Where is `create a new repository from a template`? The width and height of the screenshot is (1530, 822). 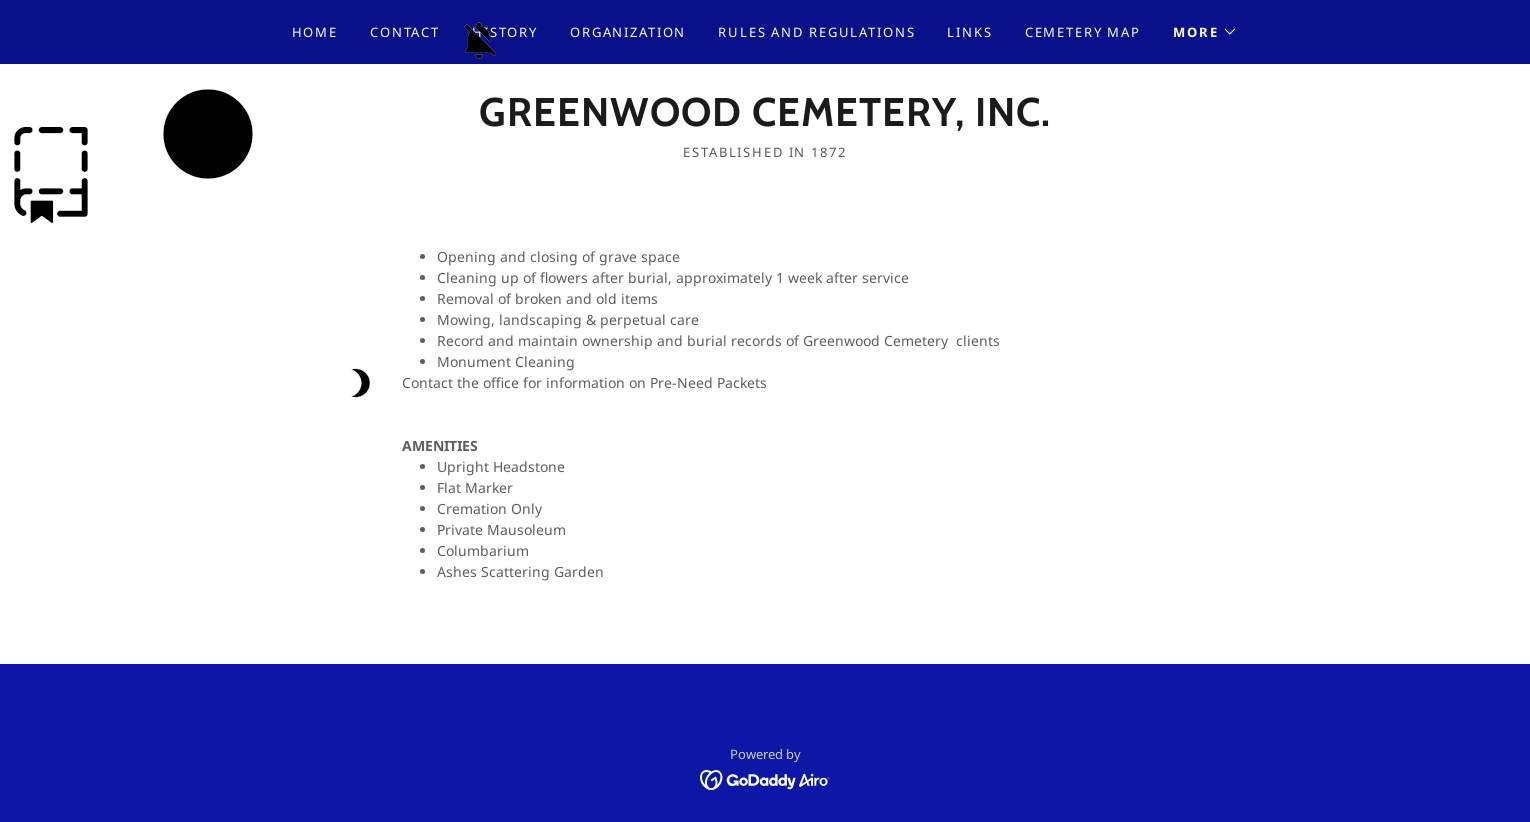
create a new repository from a template is located at coordinates (51, 176).